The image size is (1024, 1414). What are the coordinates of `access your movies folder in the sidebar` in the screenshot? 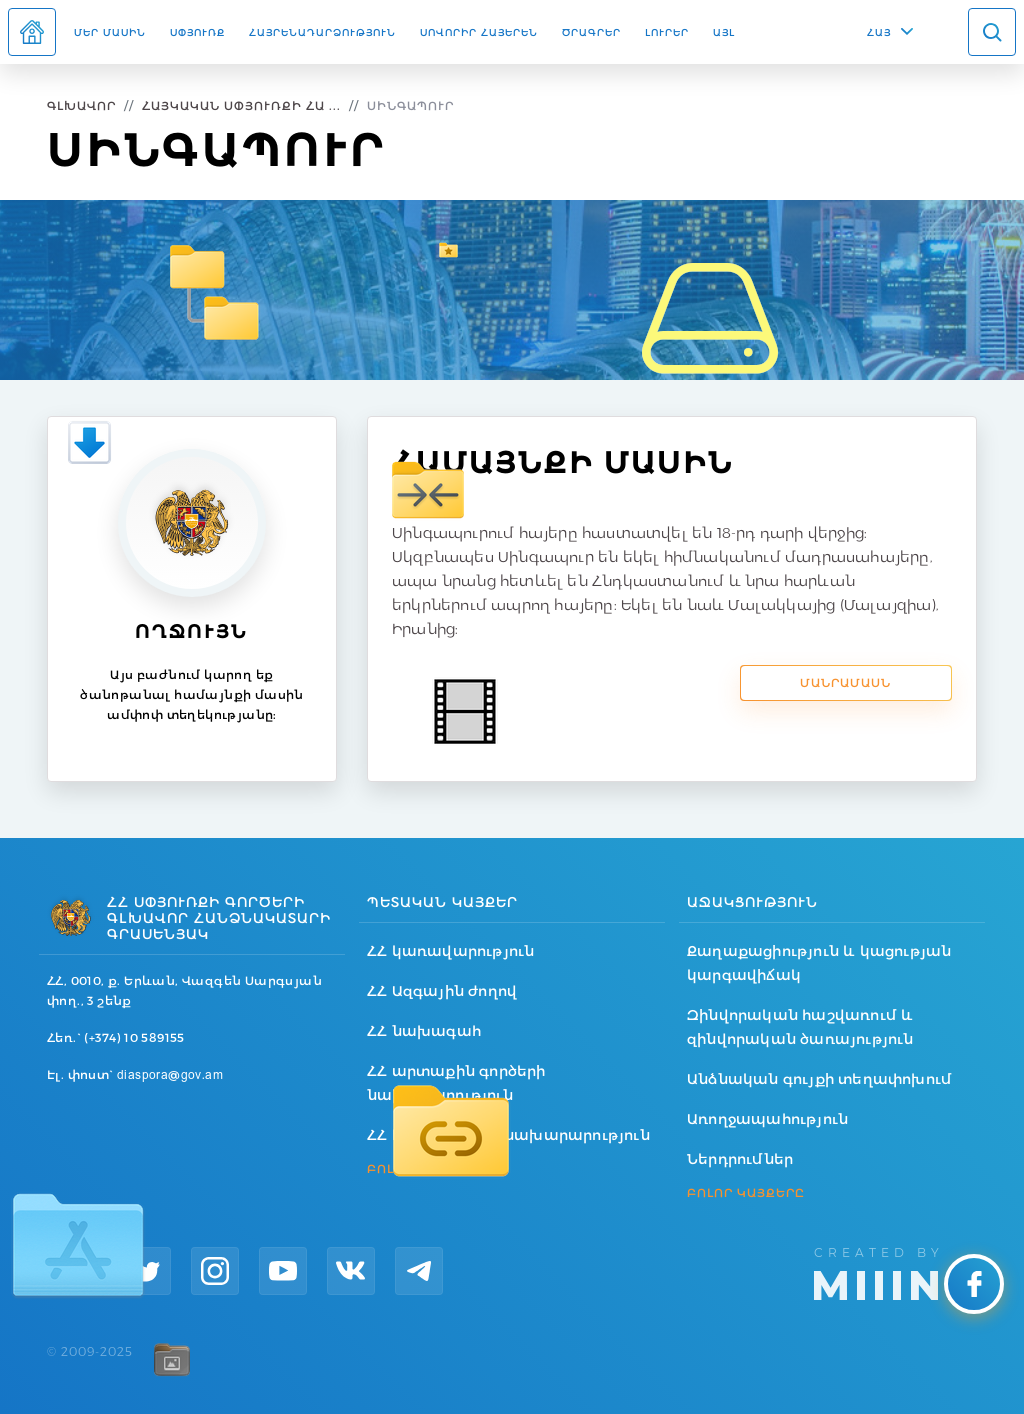 It's located at (465, 711).